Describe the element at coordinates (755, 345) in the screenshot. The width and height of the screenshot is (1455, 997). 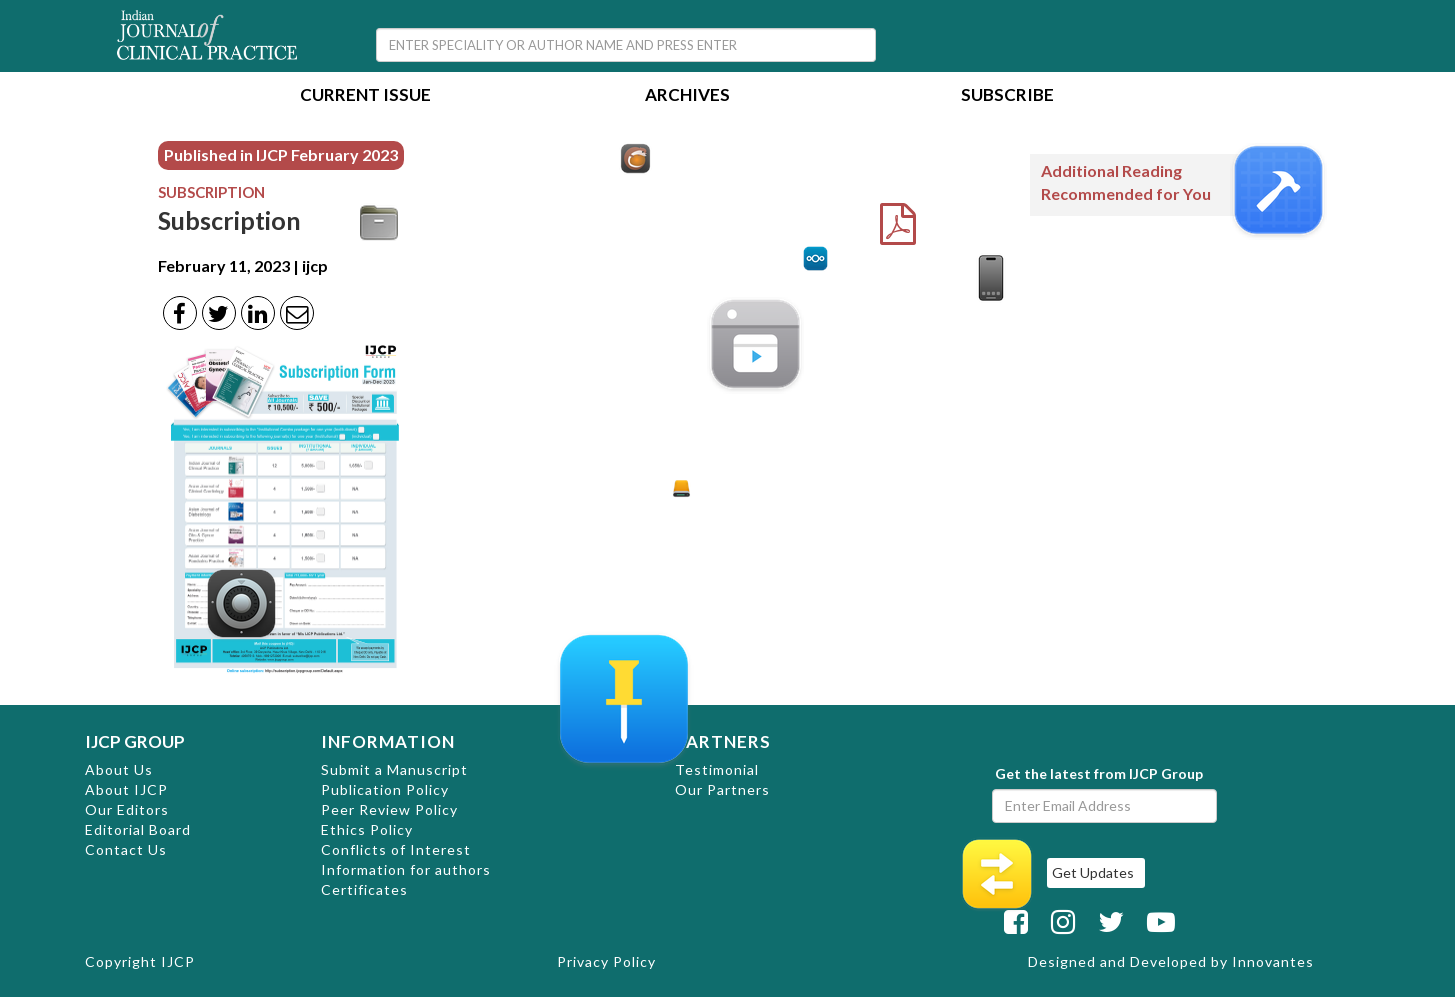
I see `open video or media playback preferences` at that location.